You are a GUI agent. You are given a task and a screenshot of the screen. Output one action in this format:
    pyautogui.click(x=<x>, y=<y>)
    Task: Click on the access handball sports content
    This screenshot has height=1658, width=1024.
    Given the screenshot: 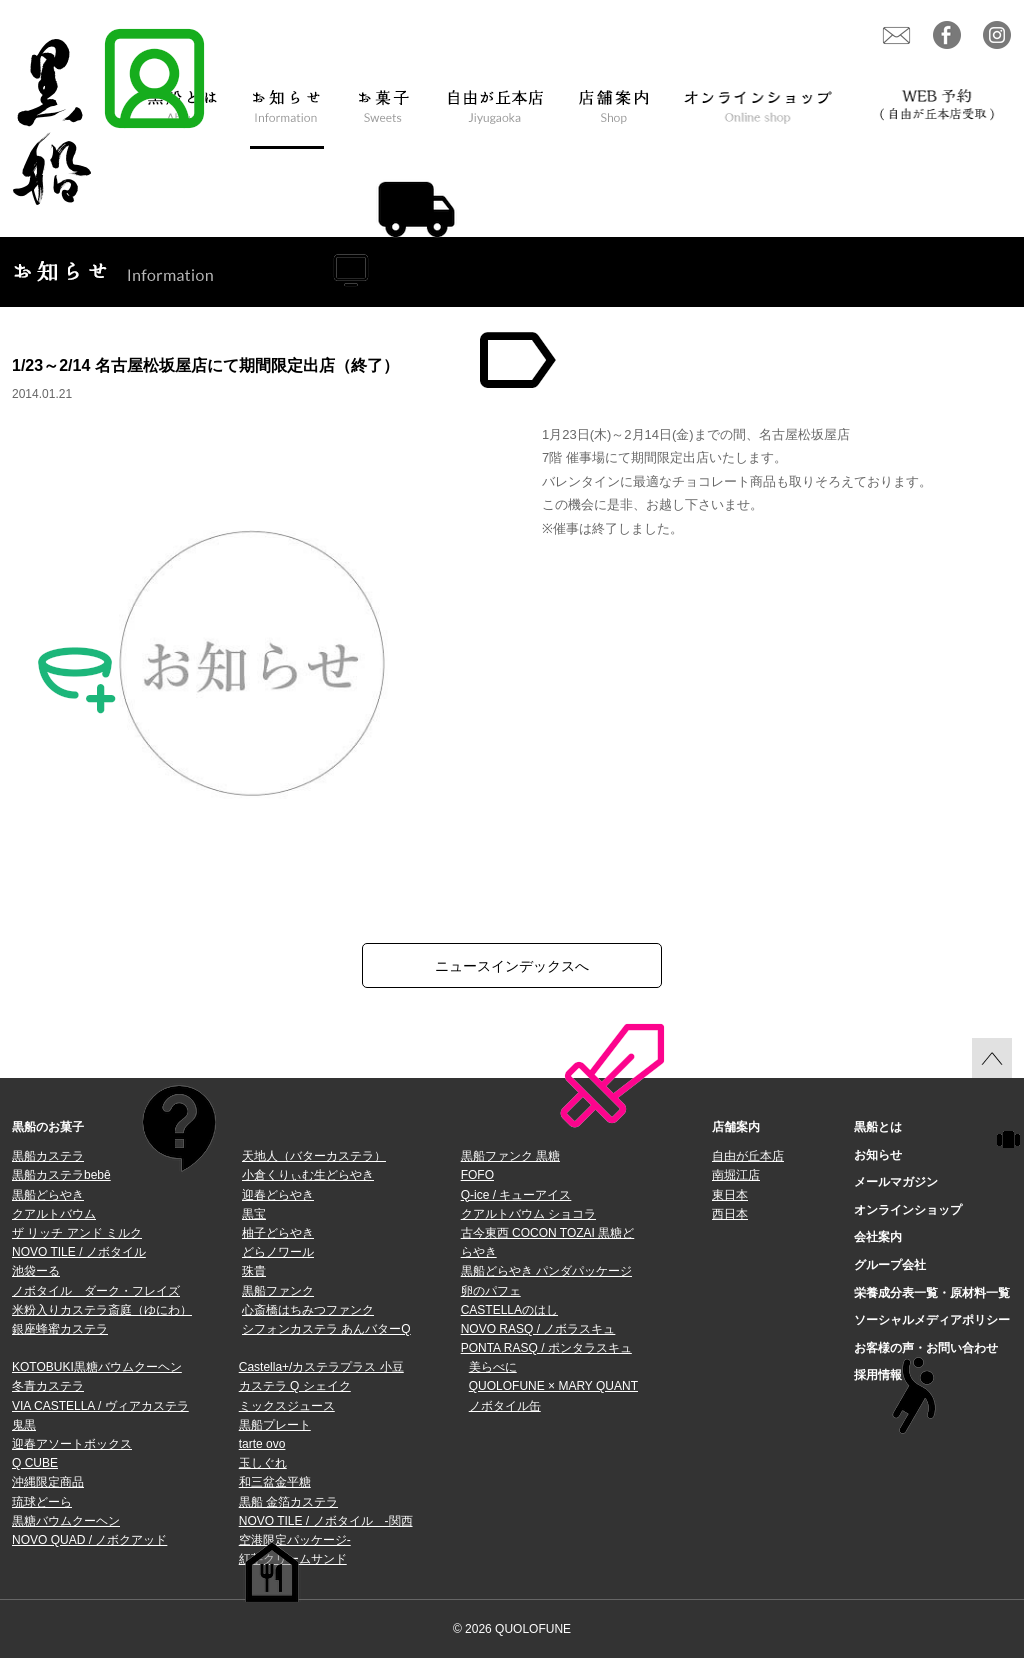 What is the action you would take?
    pyautogui.click(x=913, y=1394)
    